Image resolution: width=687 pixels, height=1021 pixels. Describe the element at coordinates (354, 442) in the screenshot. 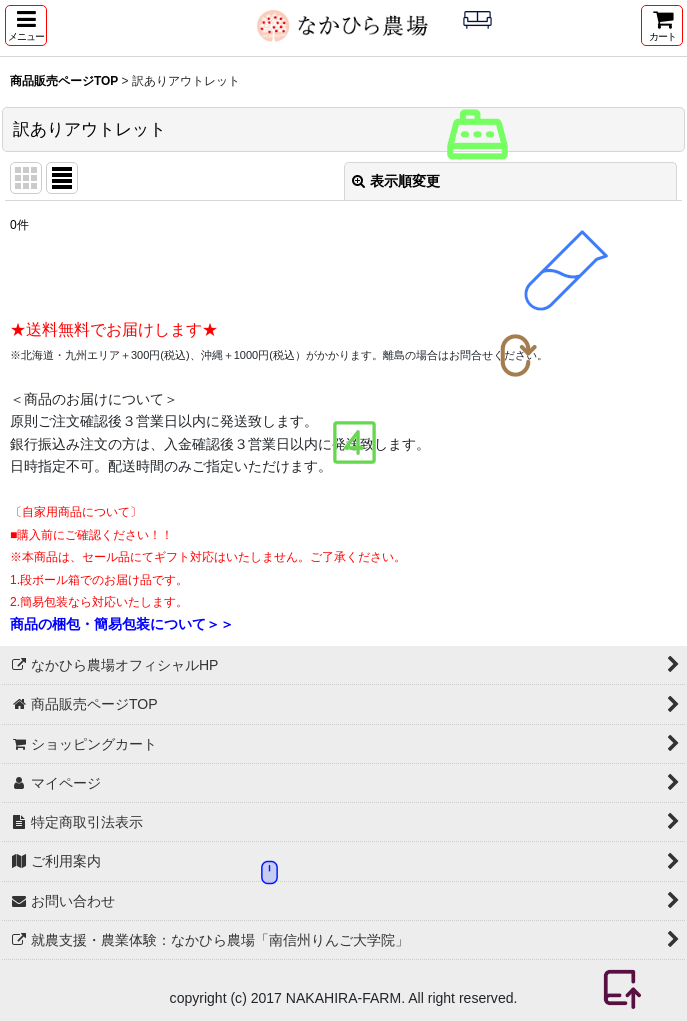

I see `select or input the number four` at that location.